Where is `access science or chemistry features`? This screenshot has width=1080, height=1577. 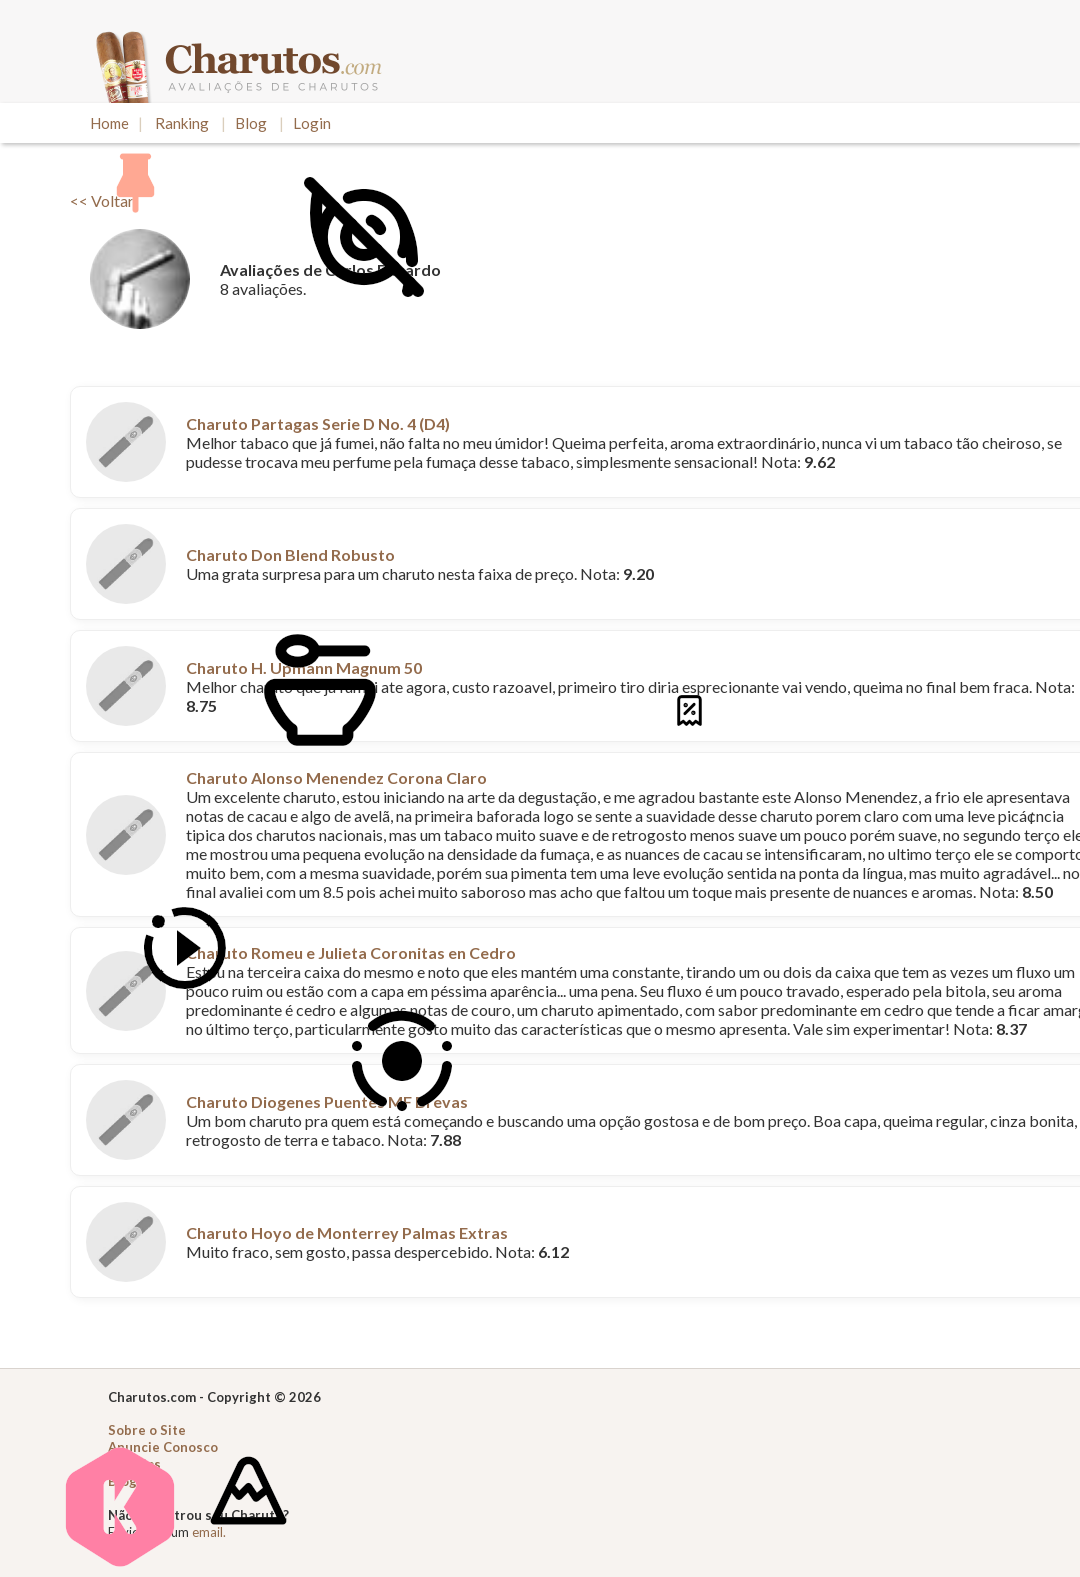
access science or chemistry features is located at coordinates (402, 1061).